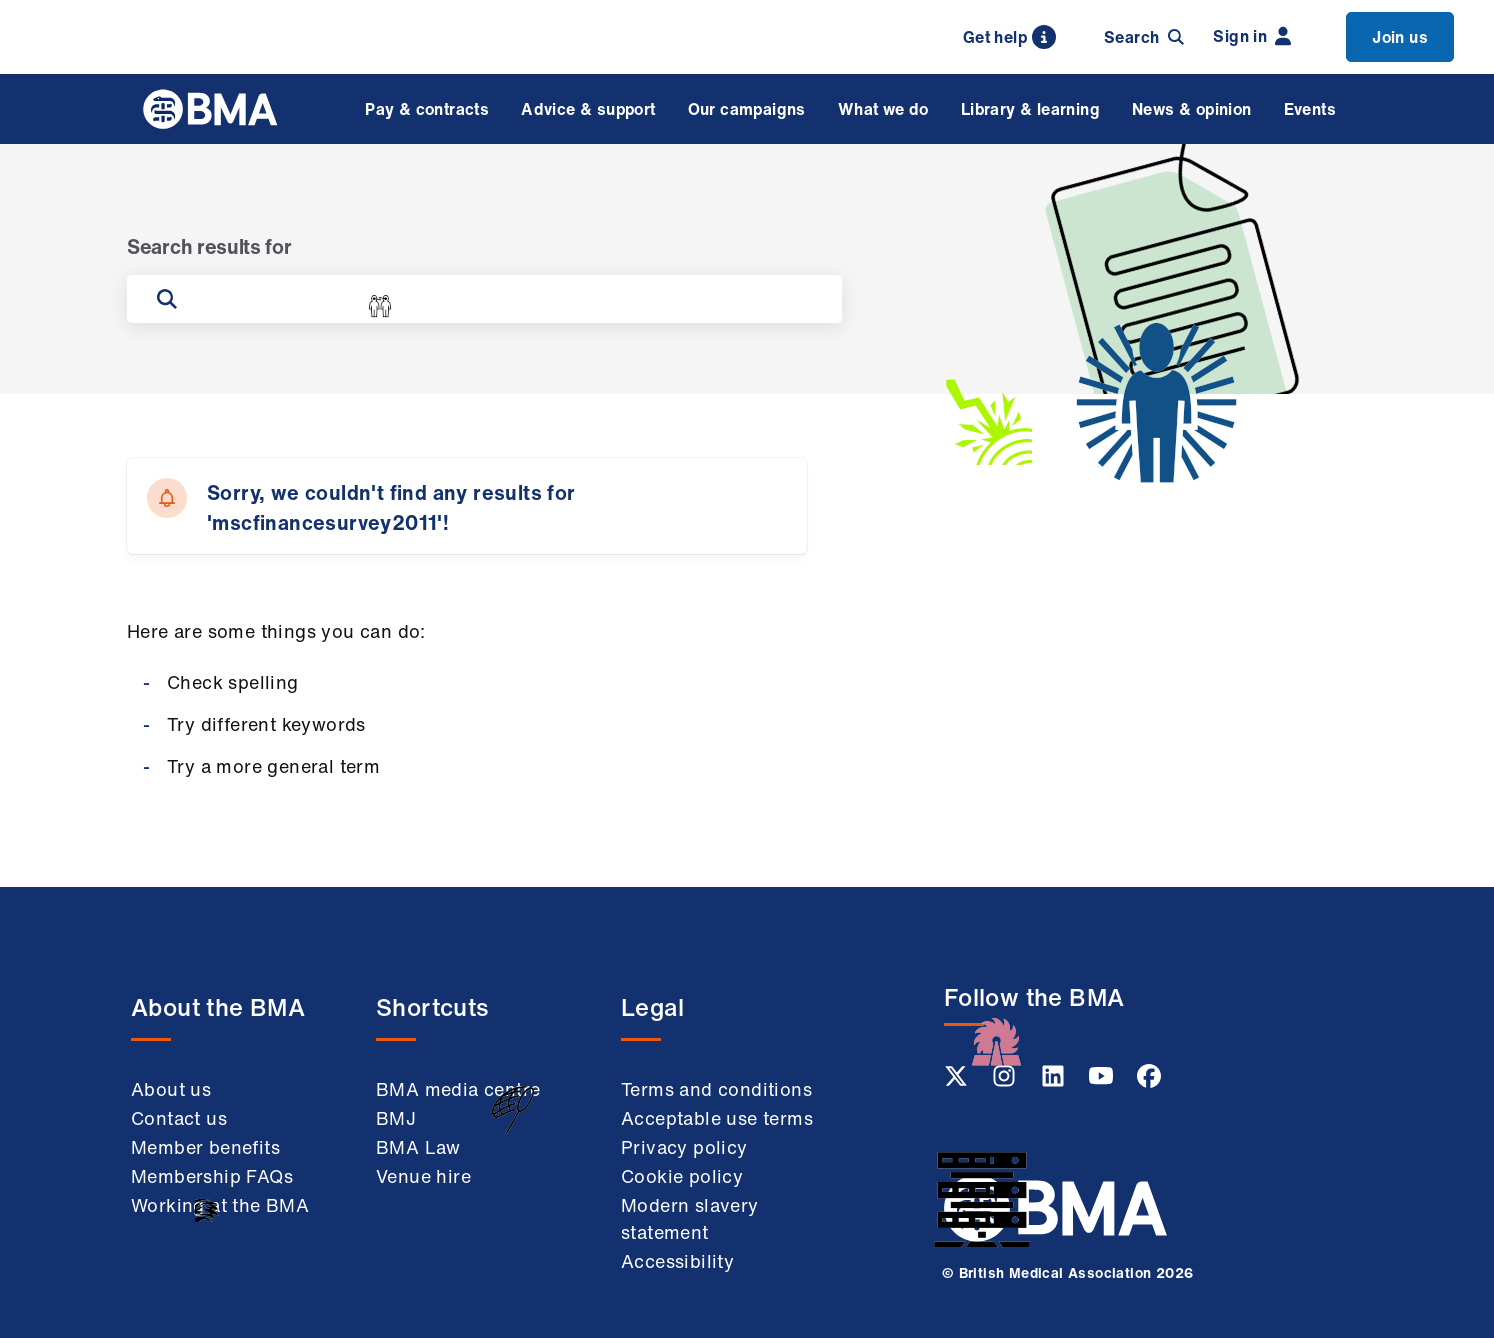 The image size is (1494, 1338). What do you see at coordinates (380, 306) in the screenshot?
I see `indicates mind-link or telepathic communication feature` at bounding box center [380, 306].